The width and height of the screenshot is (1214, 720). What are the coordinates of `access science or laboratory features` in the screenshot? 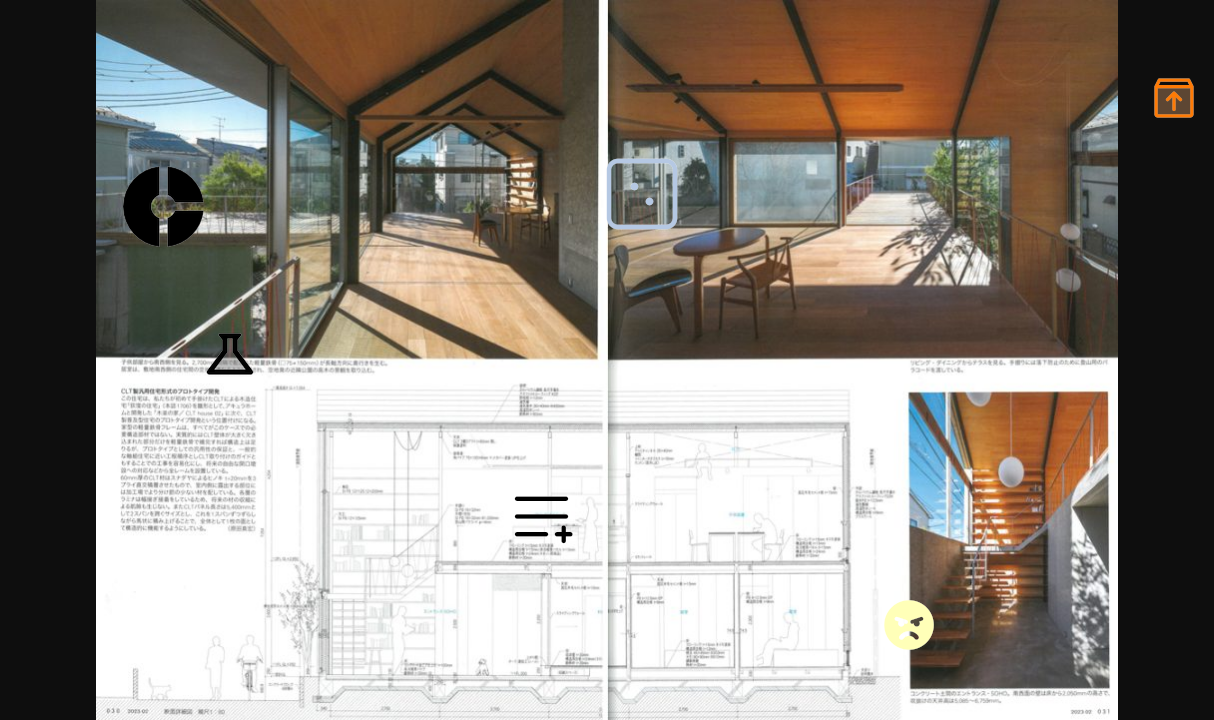 It's located at (230, 354).